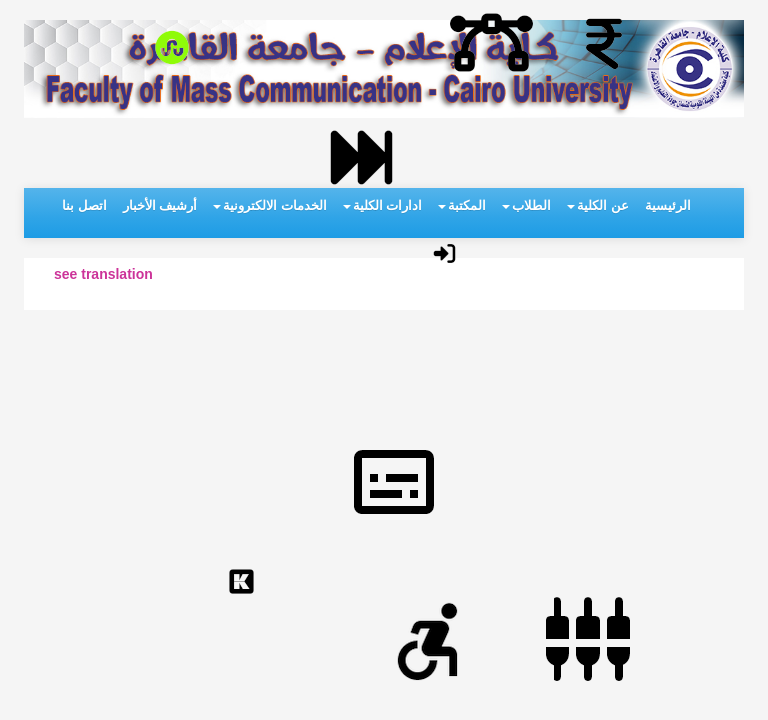 The height and width of the screenshot is (720, 768). I want to click on korvue brand logo, so click(241, 581).